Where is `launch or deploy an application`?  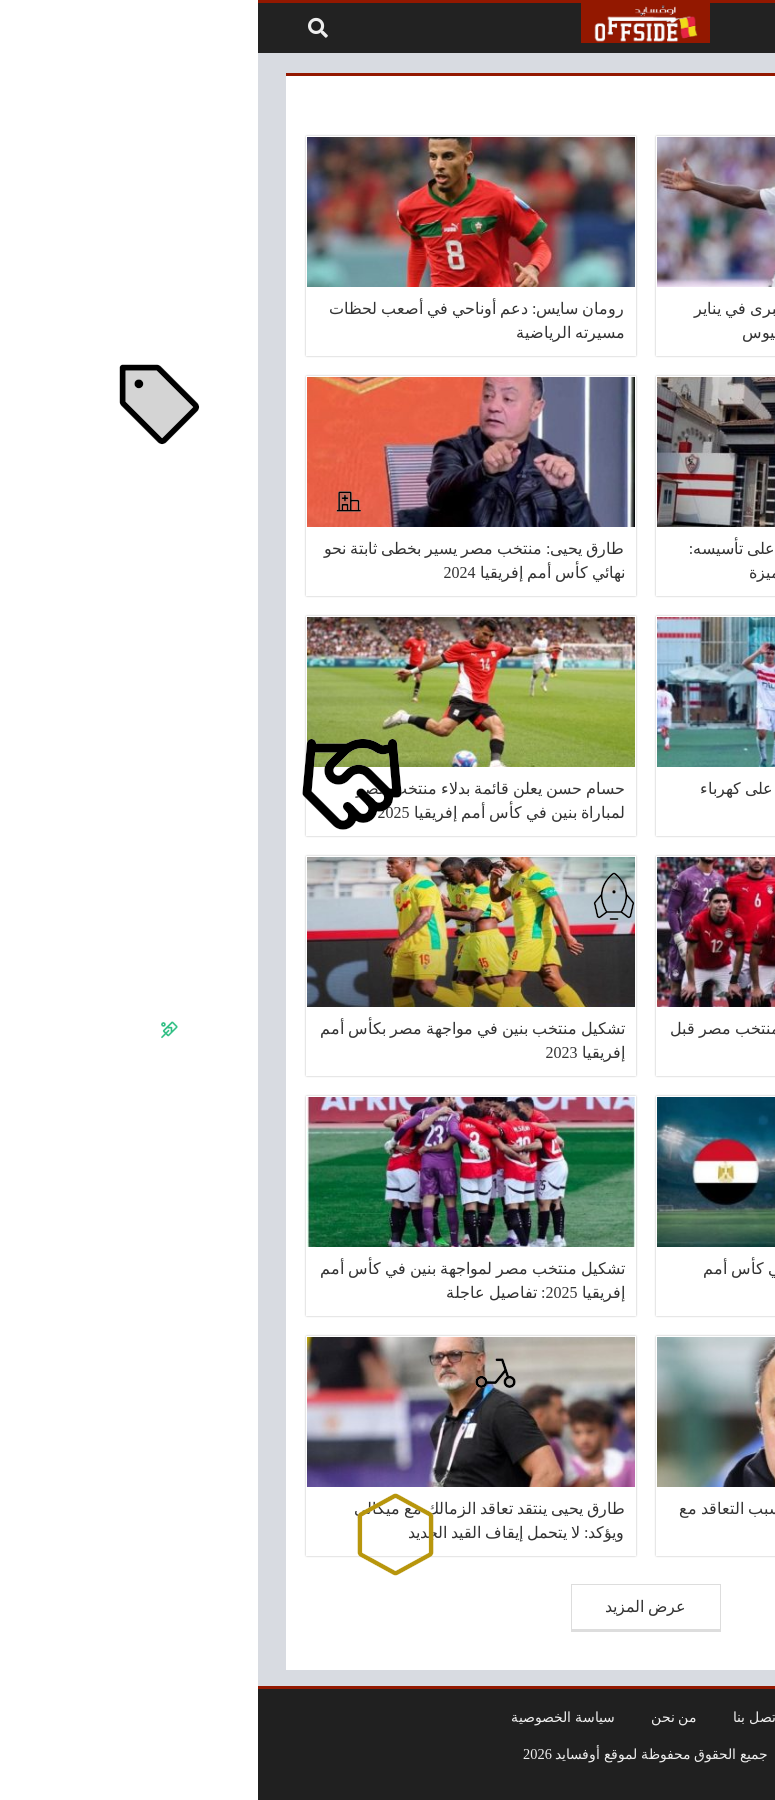
launch or deploy an application is located at coordinates (614, 898).